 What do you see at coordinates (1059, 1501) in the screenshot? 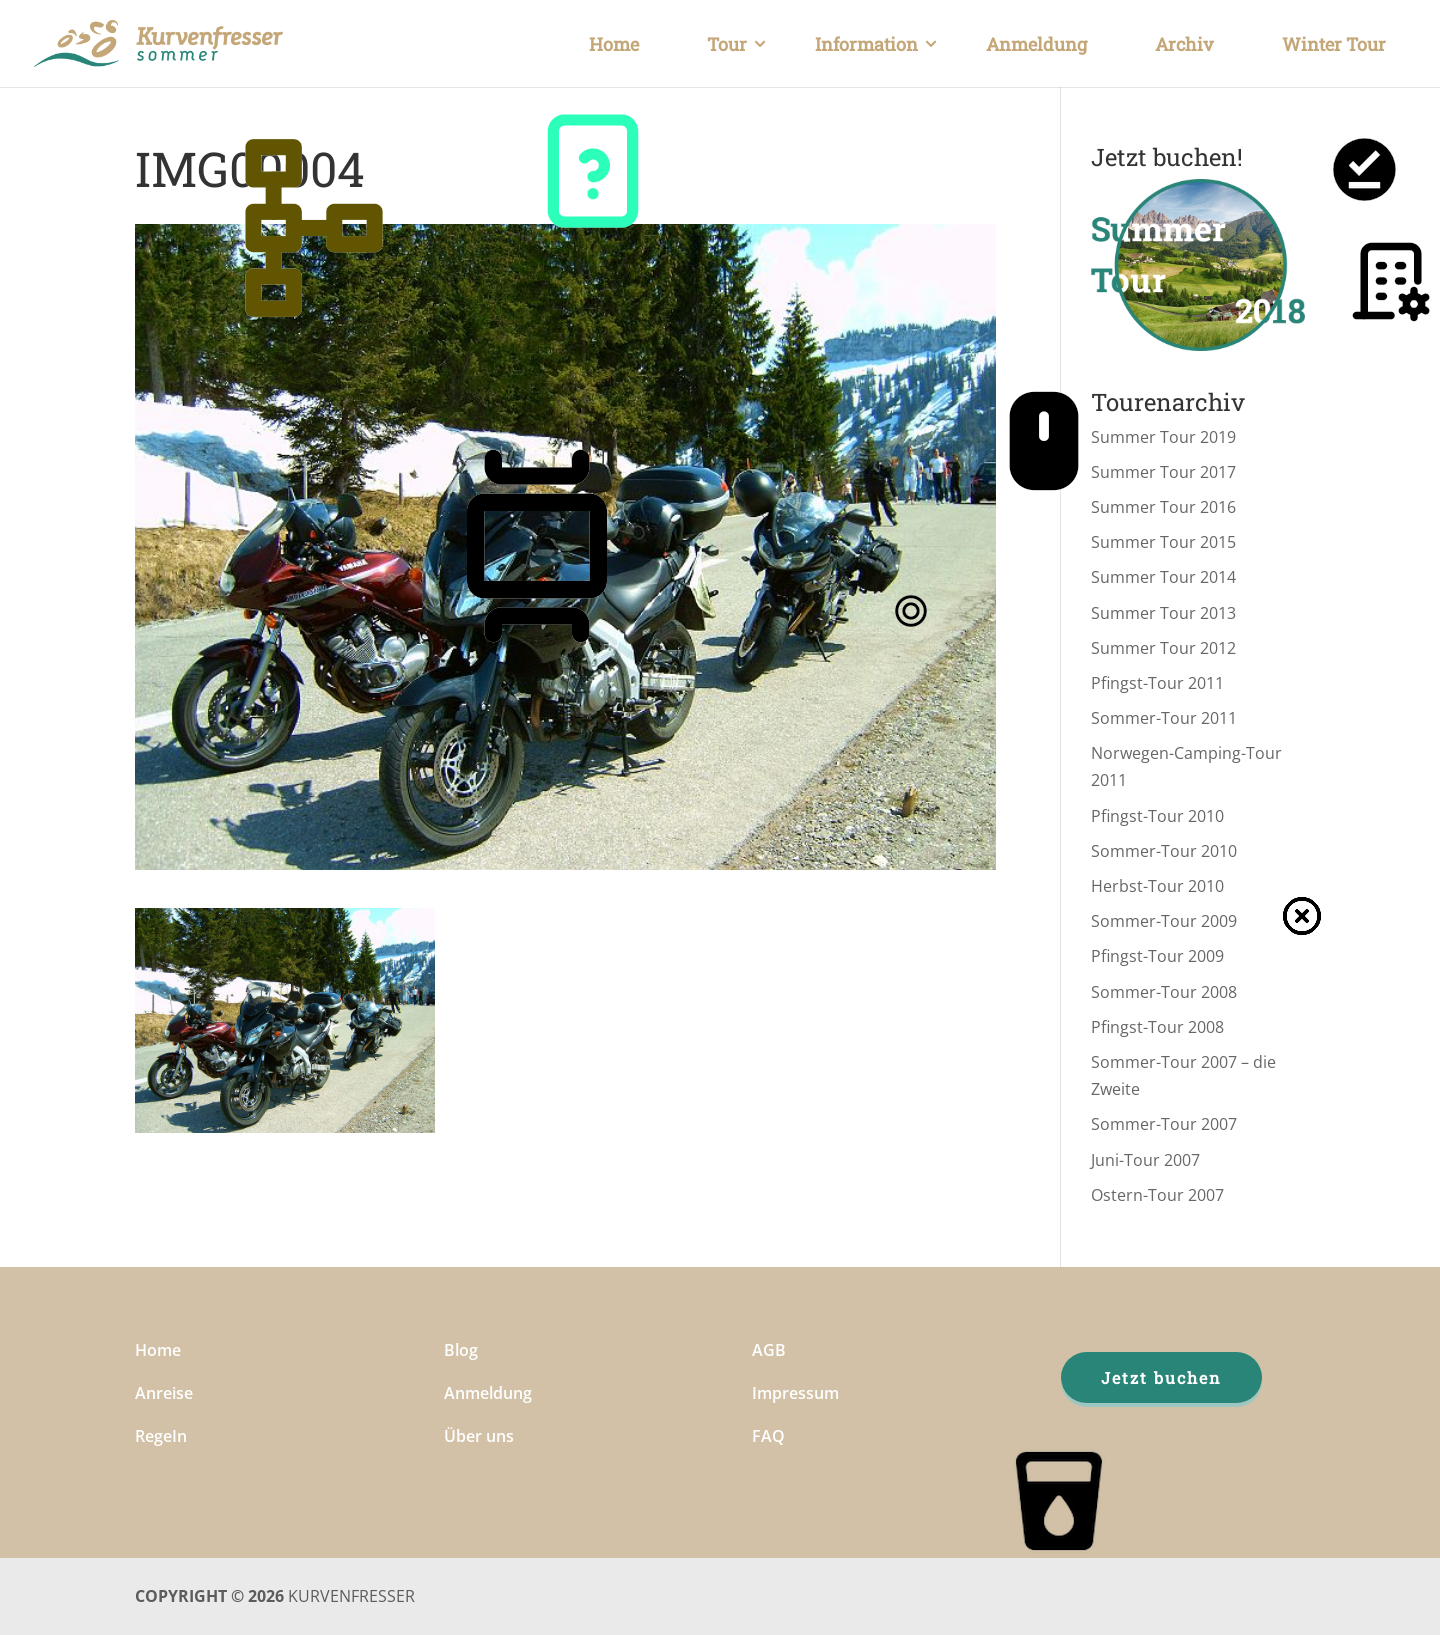
I see `find nearby drink or beverage locations` at bounding box center [1059, 1501].